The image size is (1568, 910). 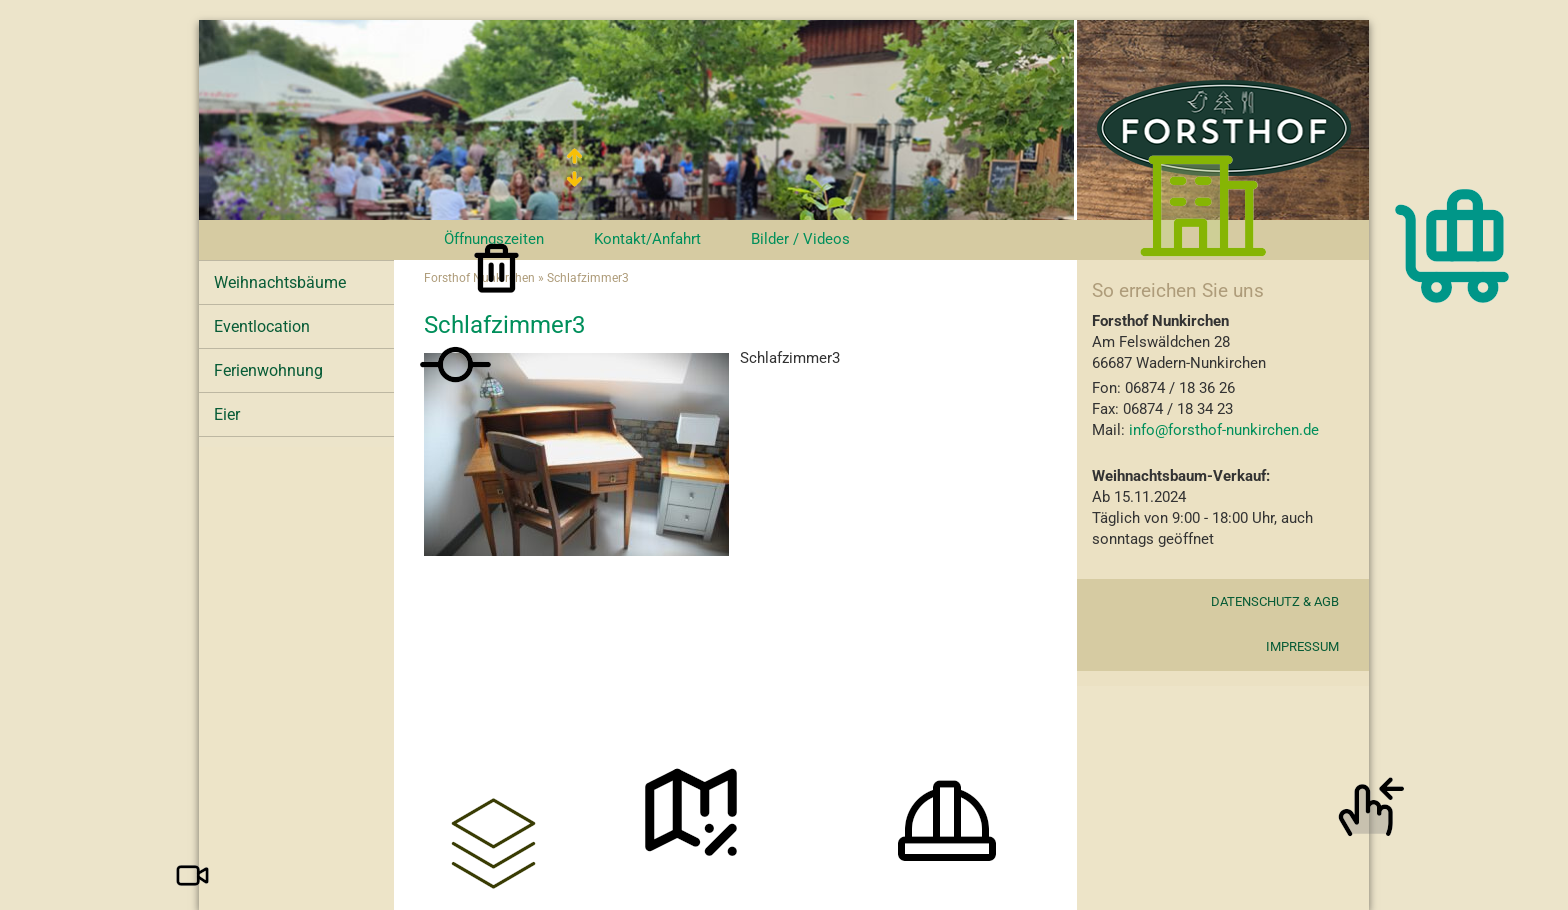 I want to click on view deals and discounts nearby, so click(x=691, y=810).